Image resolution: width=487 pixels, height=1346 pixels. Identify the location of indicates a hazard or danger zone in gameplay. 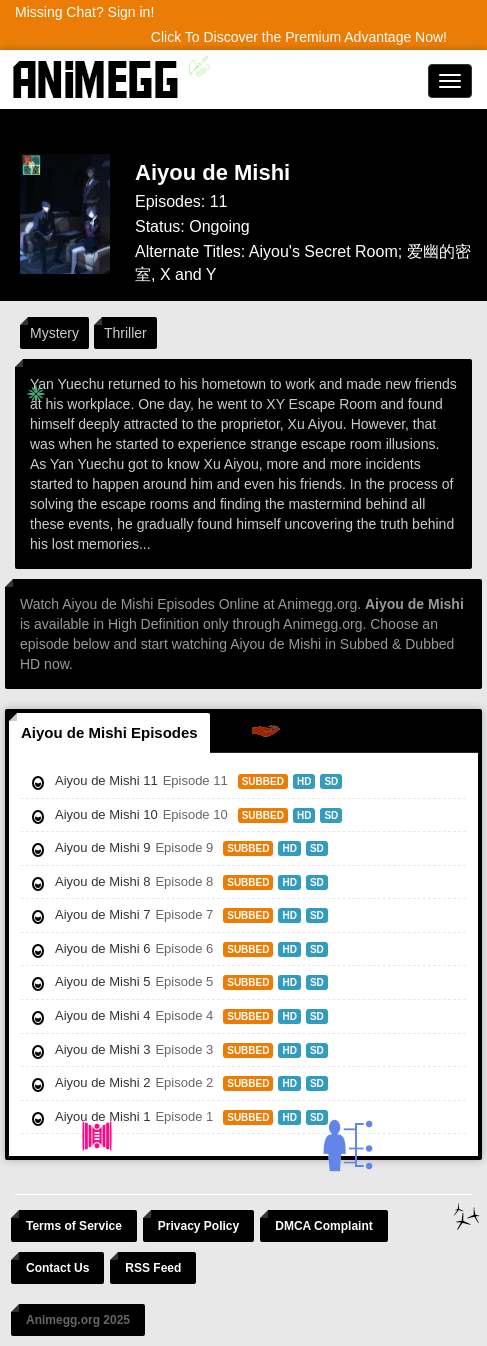
(36, 394).